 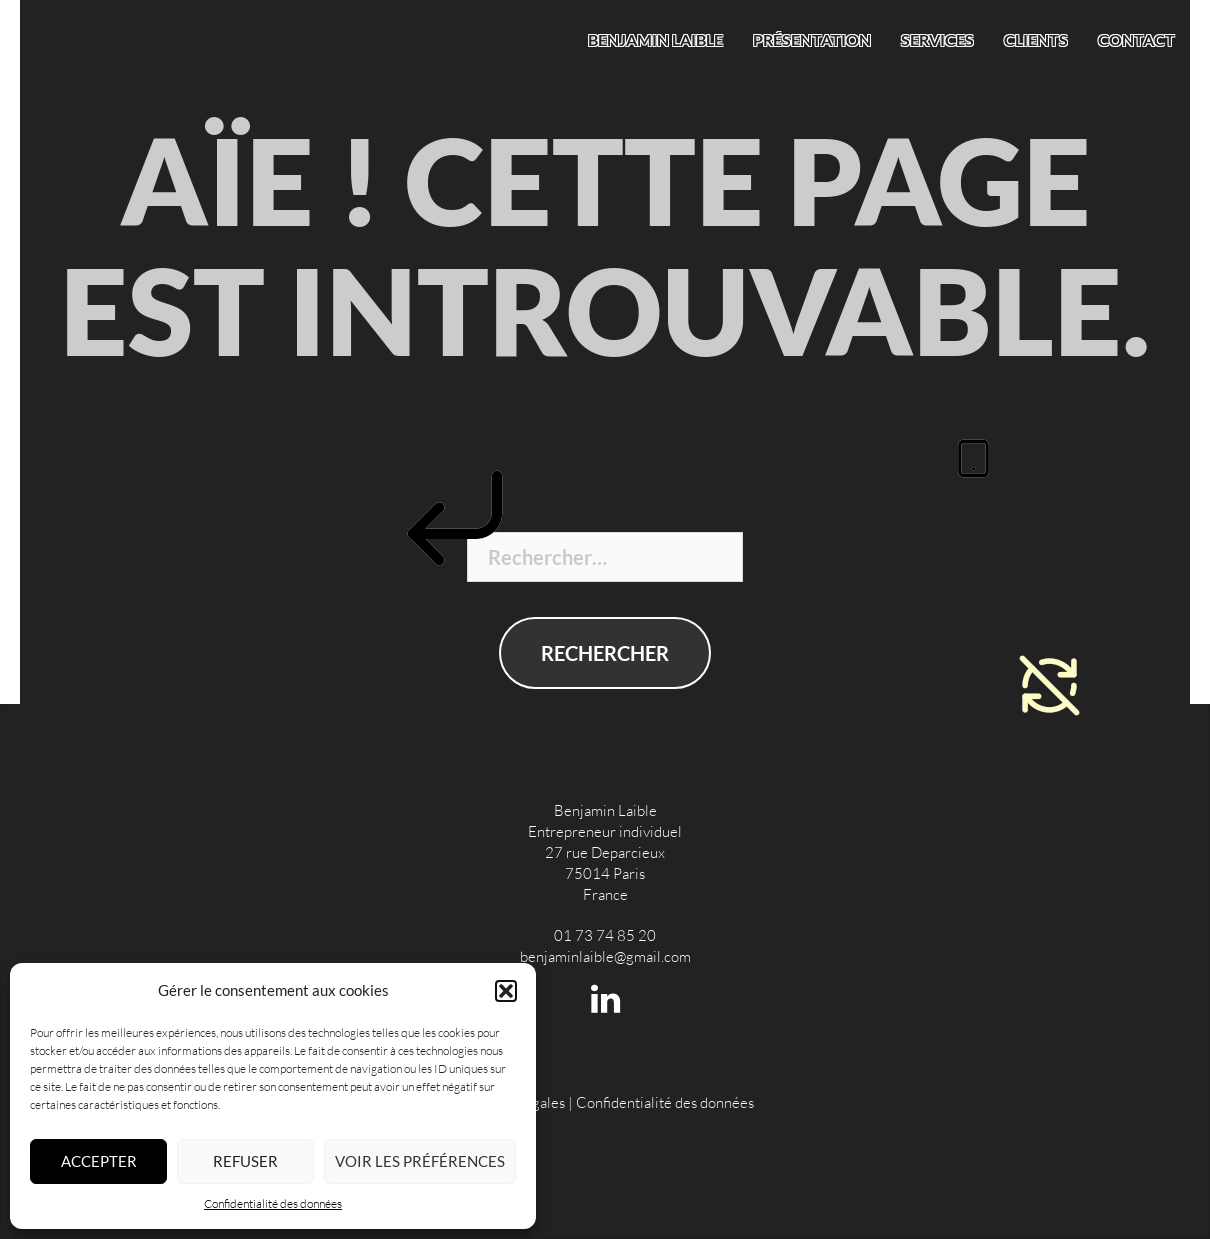 What do you see at coordinates (973, 458) in the screenshot?
I see `switch to tablet view` at bounding box center [973, 458].